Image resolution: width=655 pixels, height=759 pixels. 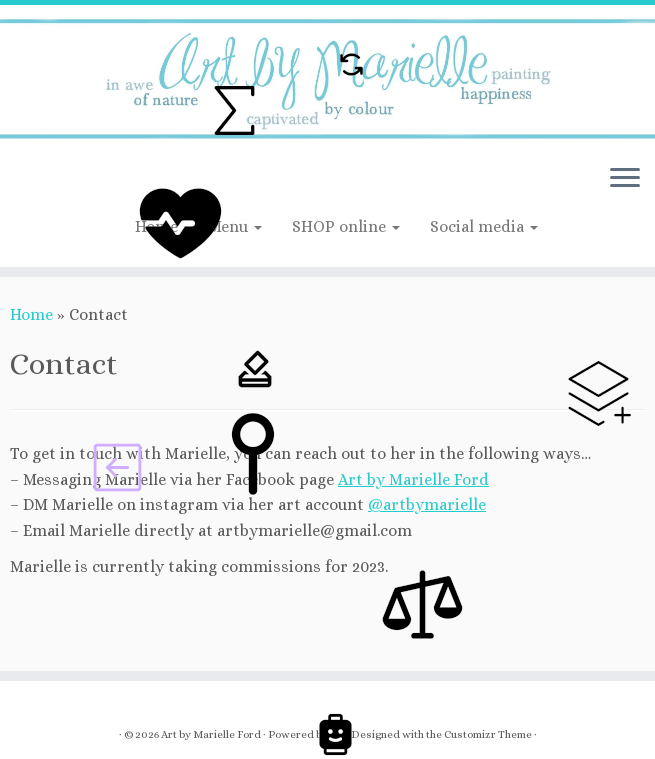 I want to click on view health or fitness data, so click(x=180, y=220).